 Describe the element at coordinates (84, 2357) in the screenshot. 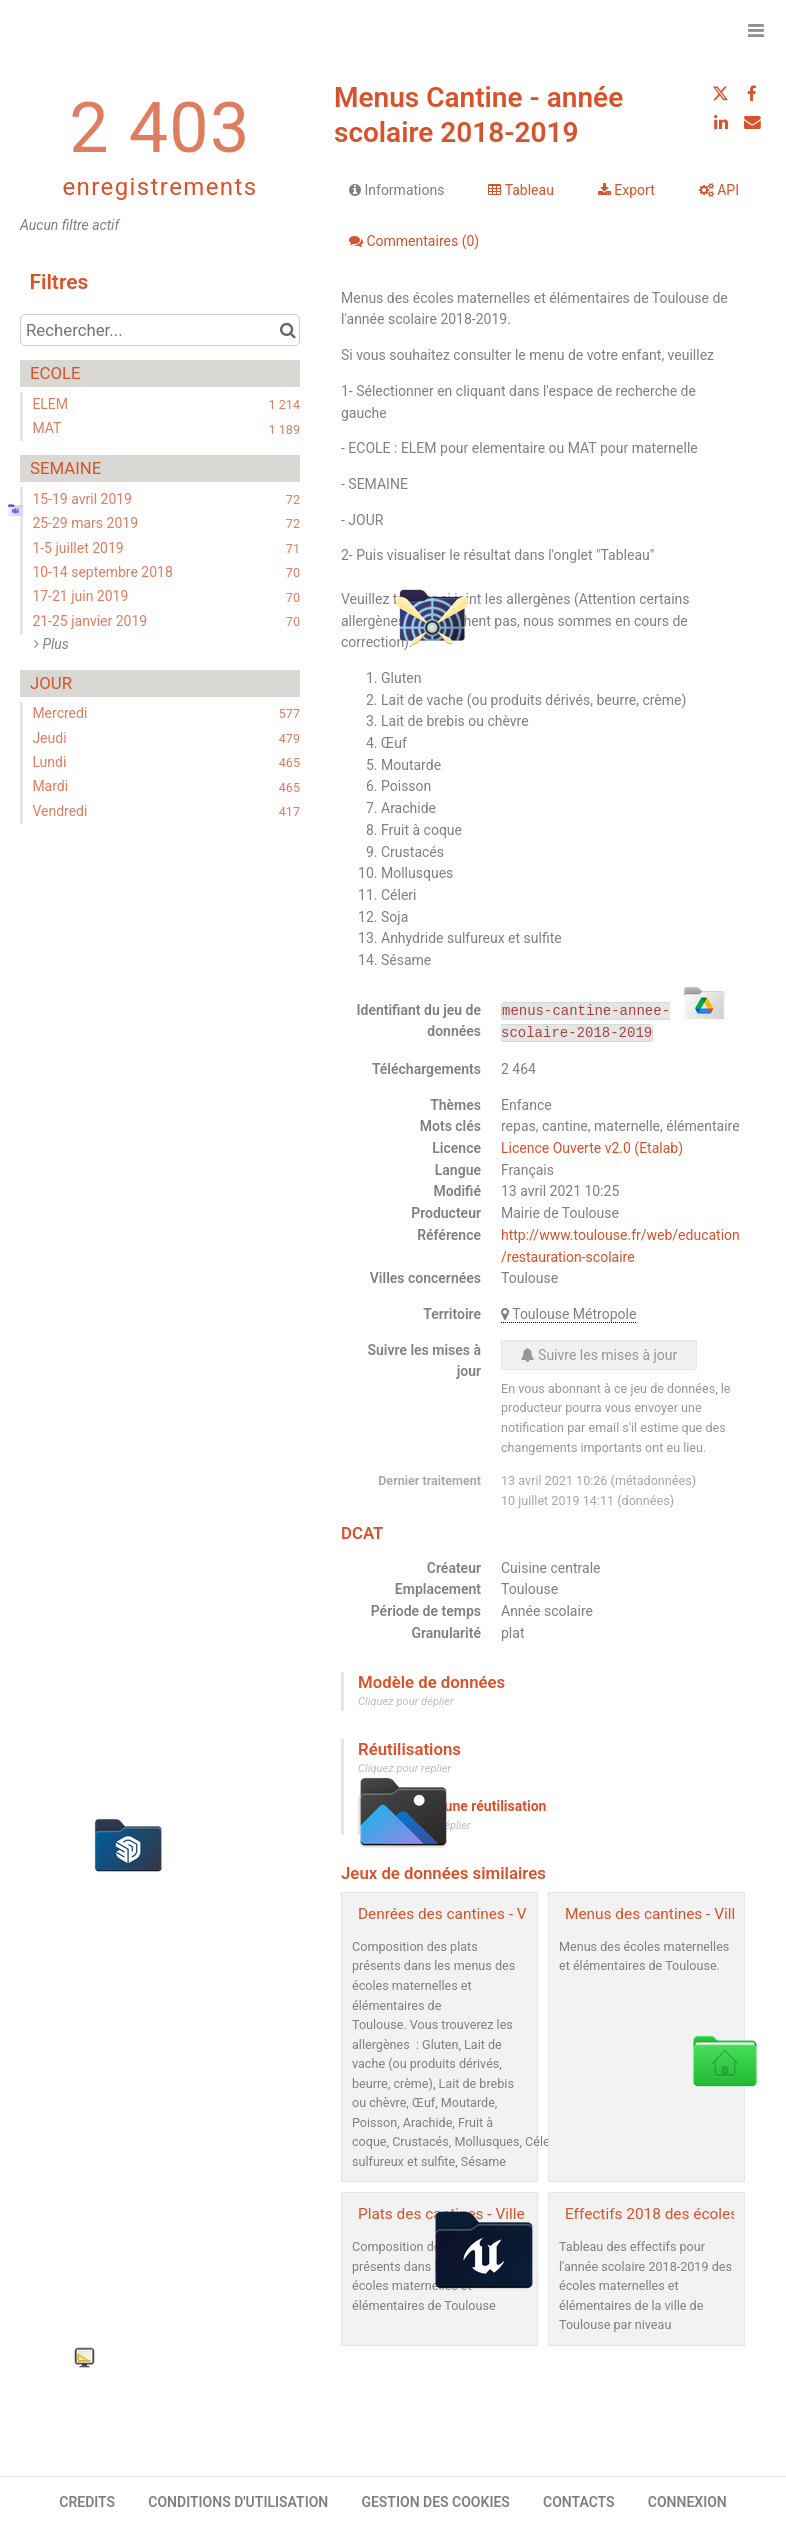

I see `access display settings` at that location.